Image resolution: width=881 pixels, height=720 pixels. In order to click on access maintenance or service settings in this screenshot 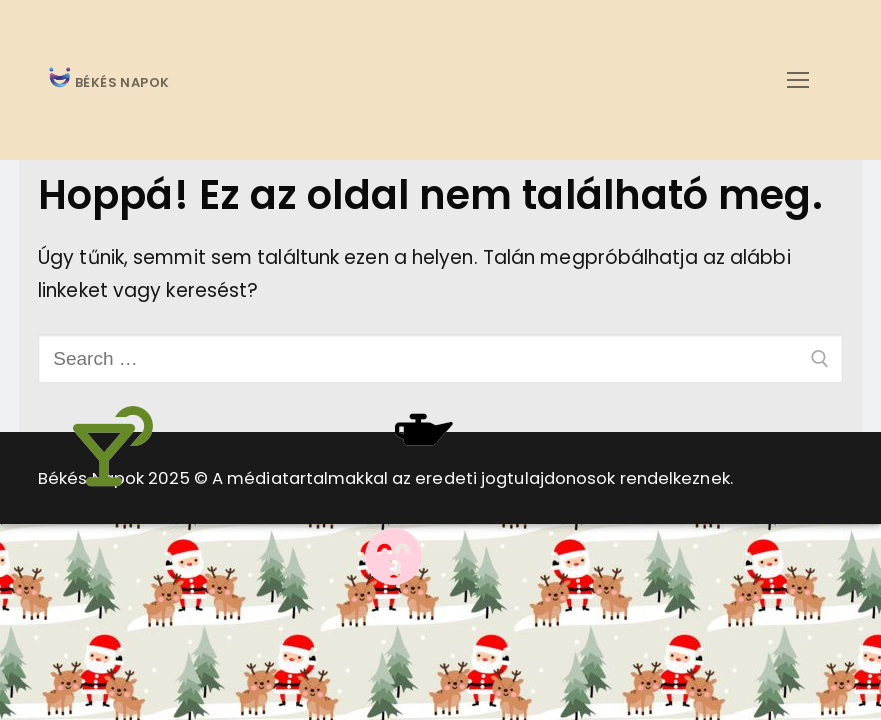, I will do `click(424, 431)`.